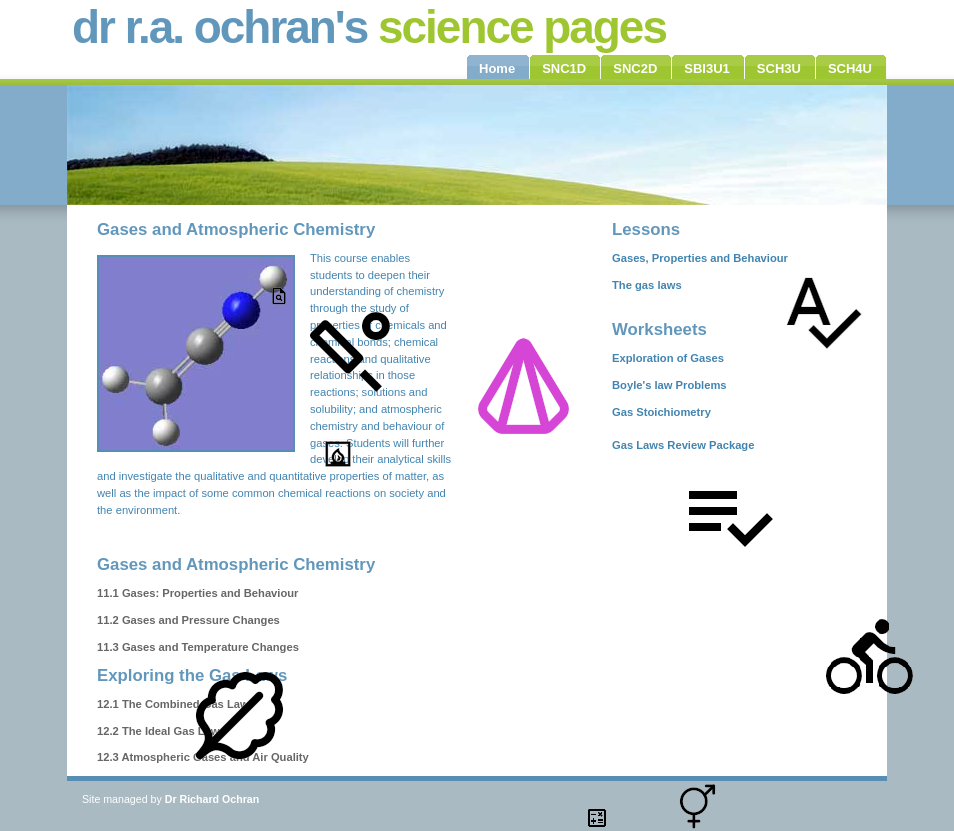 The image size is (954, 831). I want to click on item successfully added to playlist, so click(729, 515).